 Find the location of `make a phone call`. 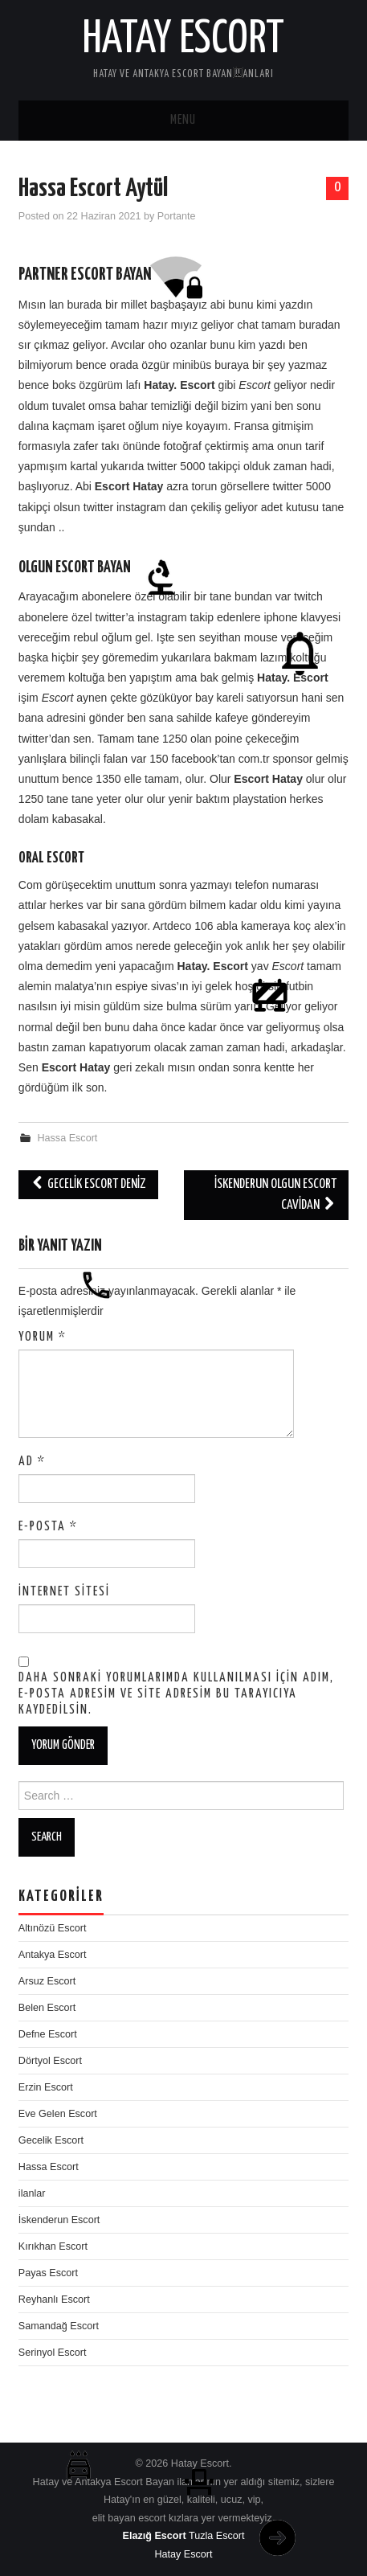

make a phone call is located at coordinates (96, 1285).